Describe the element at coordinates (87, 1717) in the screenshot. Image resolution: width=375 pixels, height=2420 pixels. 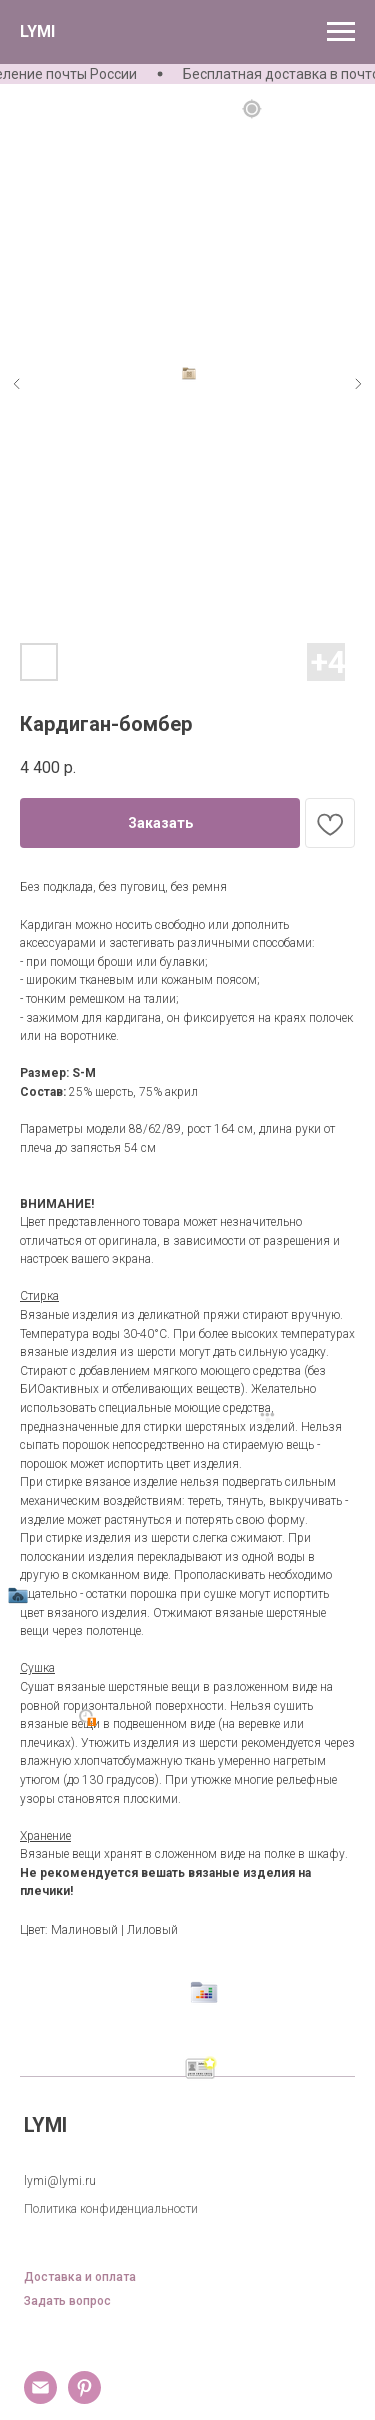
I see `indicates an upcoming appointment or event` at that location.